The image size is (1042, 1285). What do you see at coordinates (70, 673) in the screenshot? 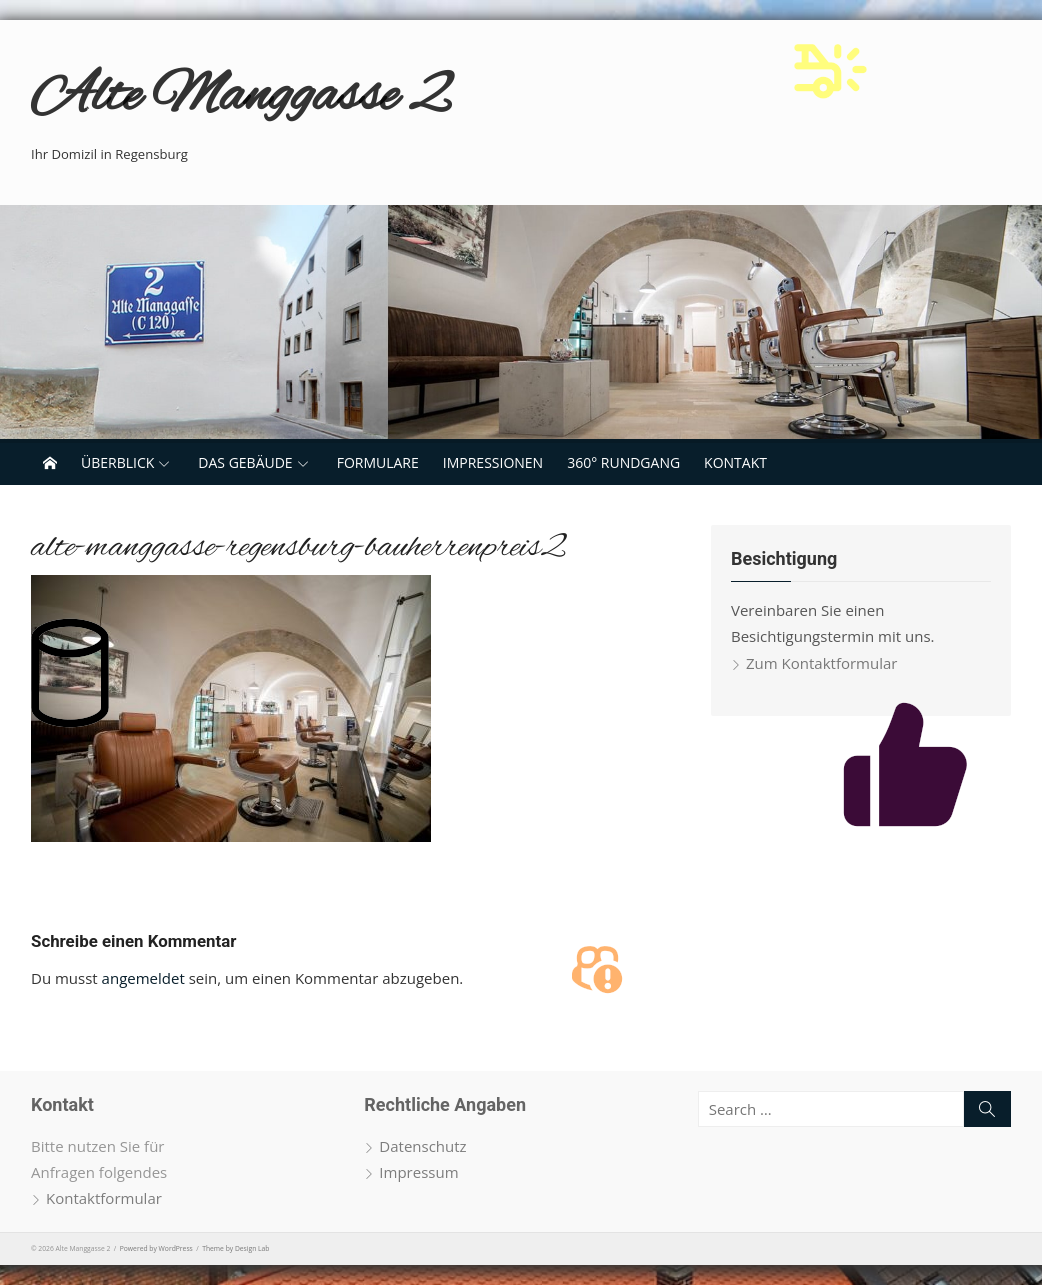
I see `access database management` at bounding box center [70, 673].